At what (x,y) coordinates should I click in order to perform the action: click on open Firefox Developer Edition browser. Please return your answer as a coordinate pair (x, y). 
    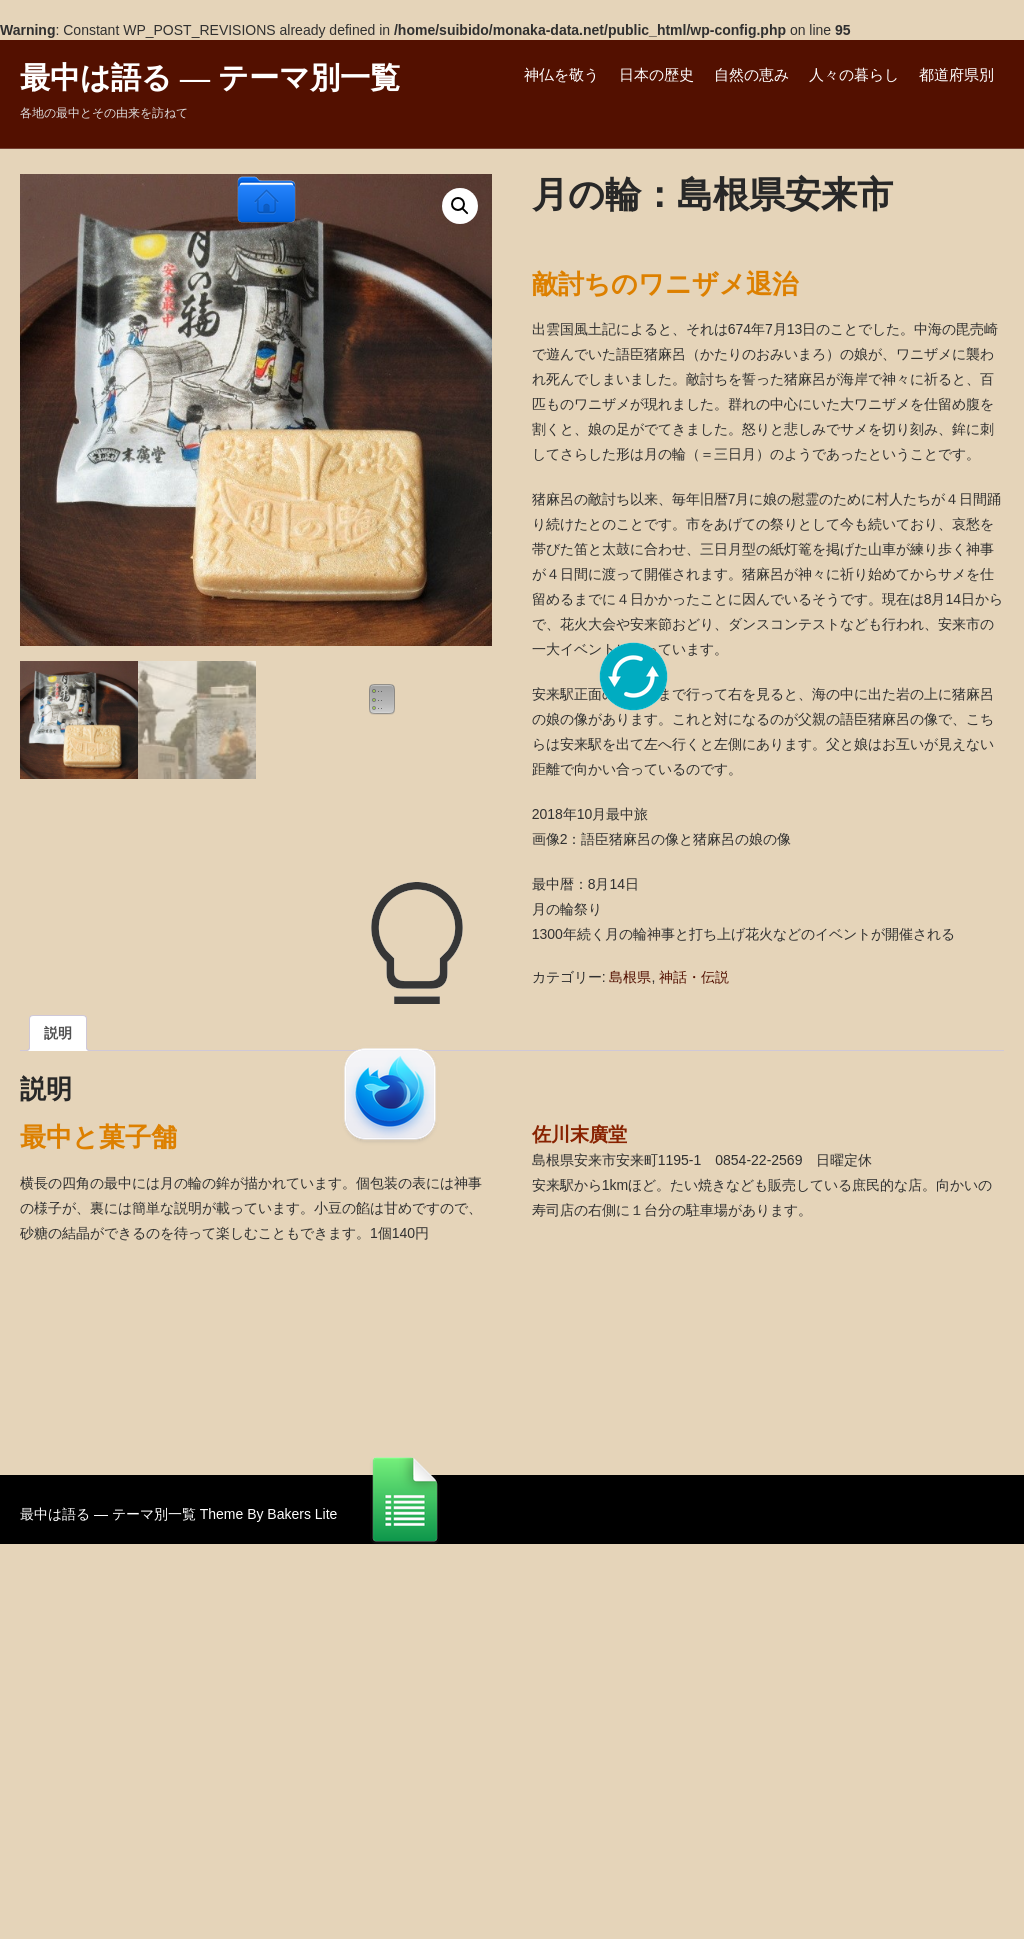
    Looking at the image, I should click on (390, 1094).